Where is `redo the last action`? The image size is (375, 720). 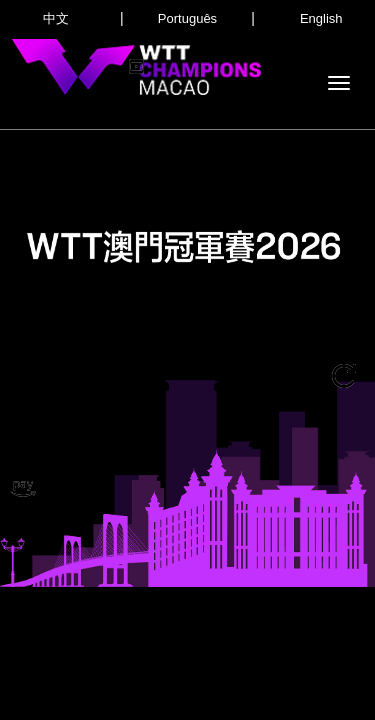
redo the last action is located at coordinates (344, 376).